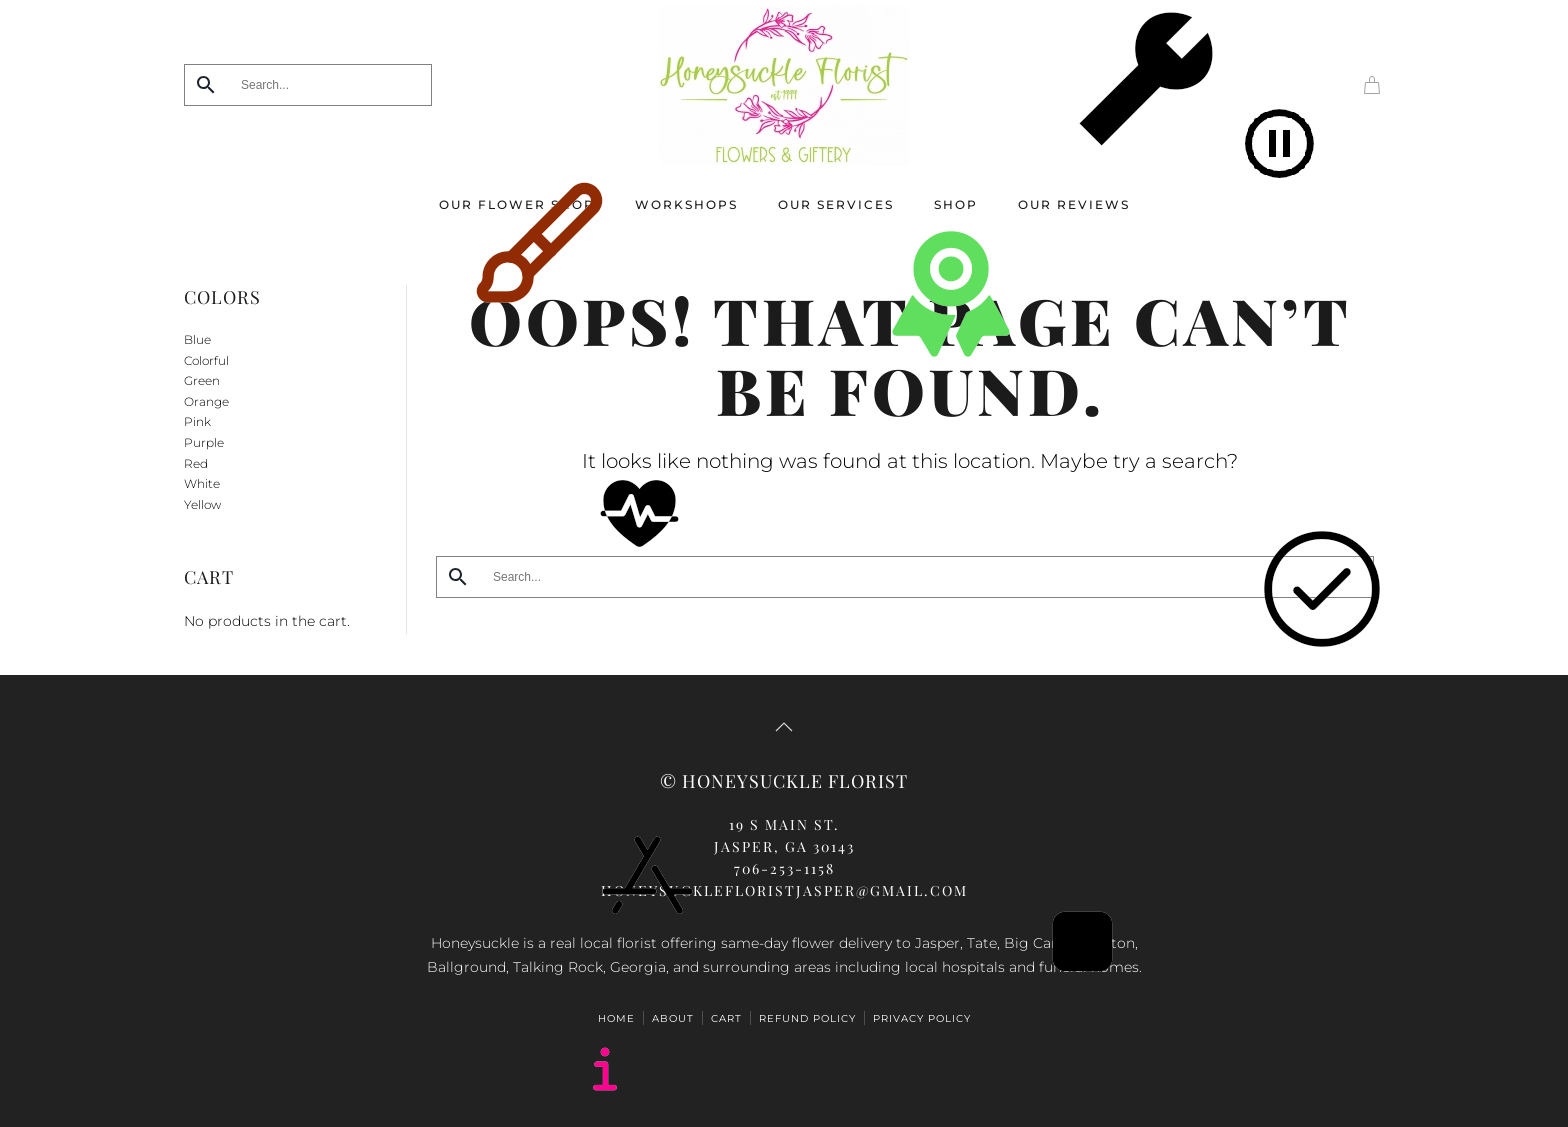  I want to click on view fitness or health tracking data, so click(639, 513).